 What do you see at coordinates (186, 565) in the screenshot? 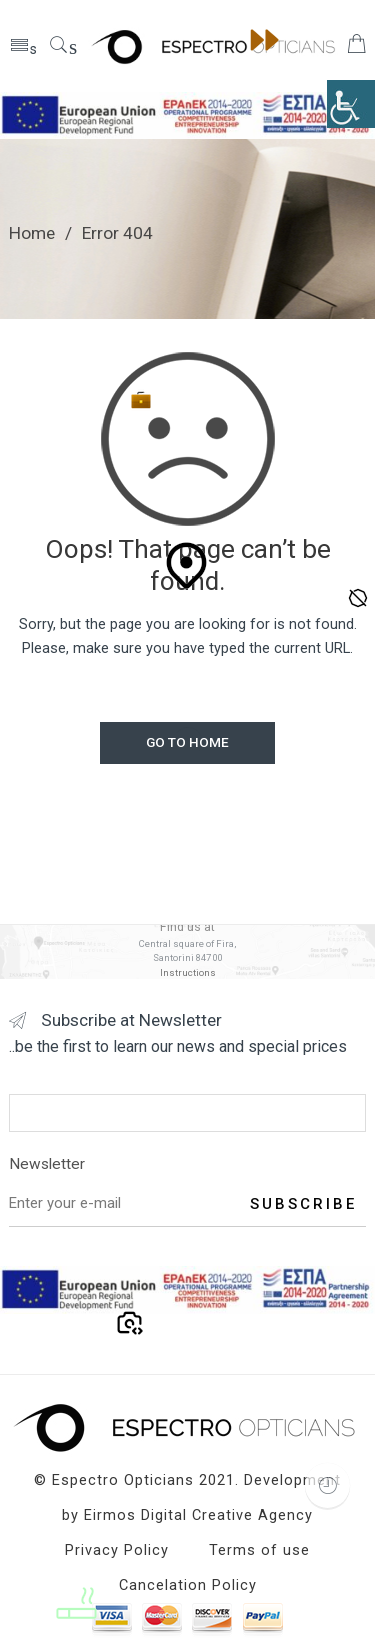
I see `view or set your current location` at bounding box center [186, 565].